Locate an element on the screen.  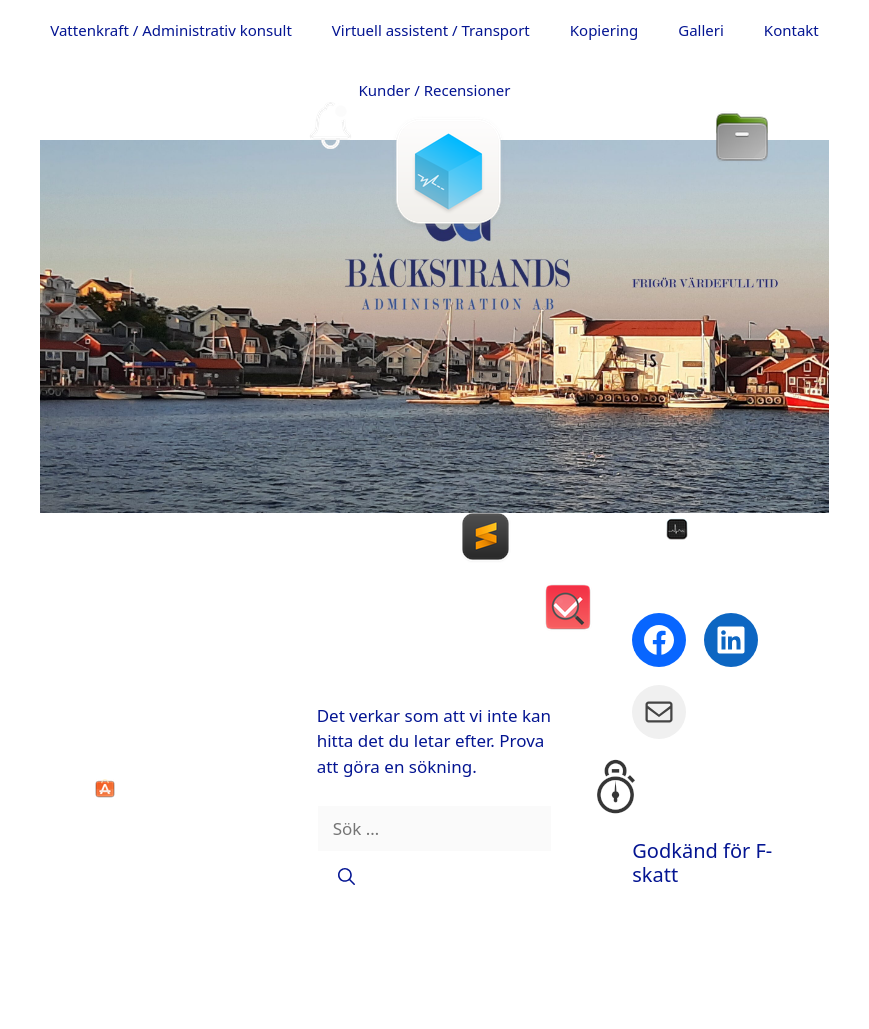
open dconf editor to browse and modify system configuration settings is located at coordinates (568, 607).